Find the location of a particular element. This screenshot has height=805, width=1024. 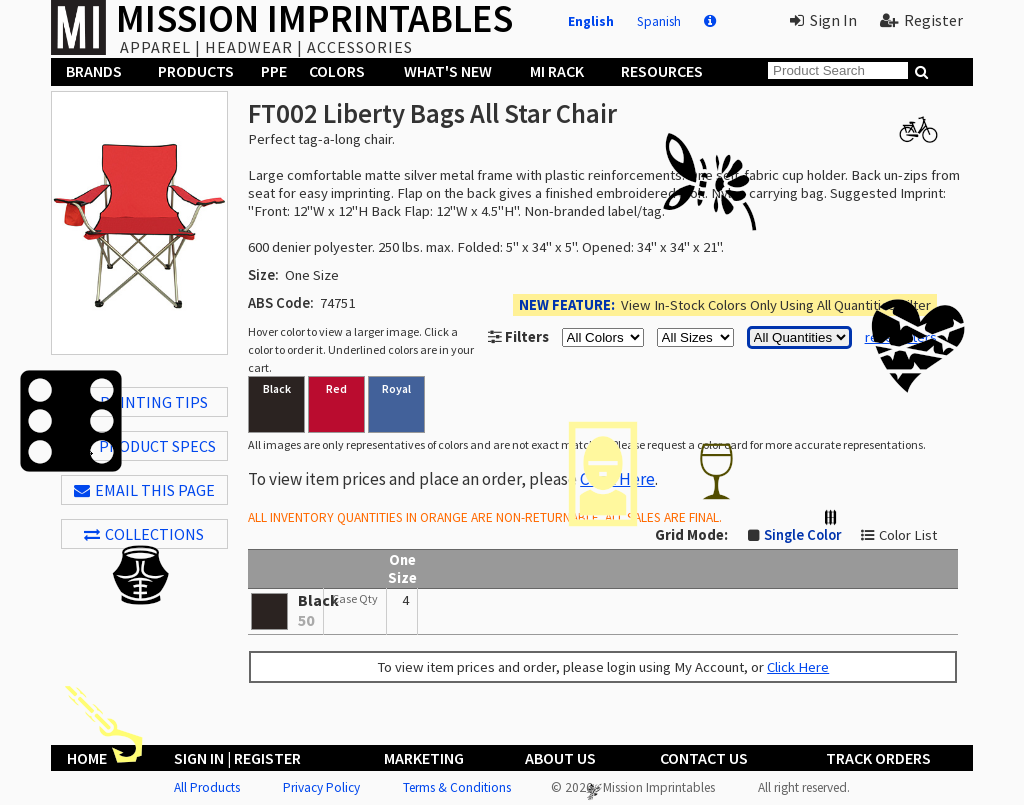

access garden or nature-themed game content is located at coordinates (708, 181).